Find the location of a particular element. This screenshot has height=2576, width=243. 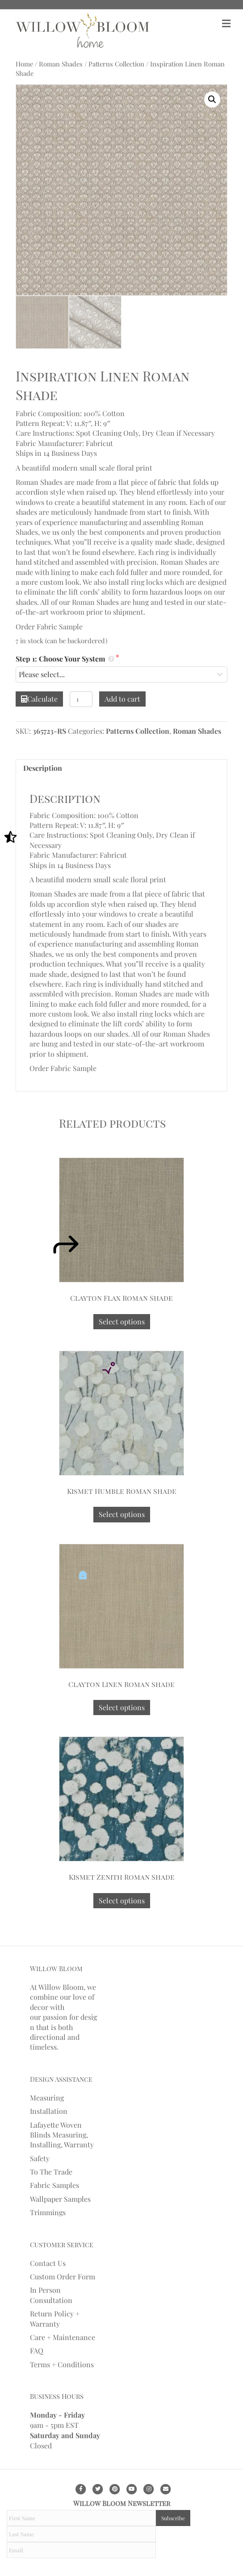

bounce or redirect content to the right is located at coordinates (109, 1368).